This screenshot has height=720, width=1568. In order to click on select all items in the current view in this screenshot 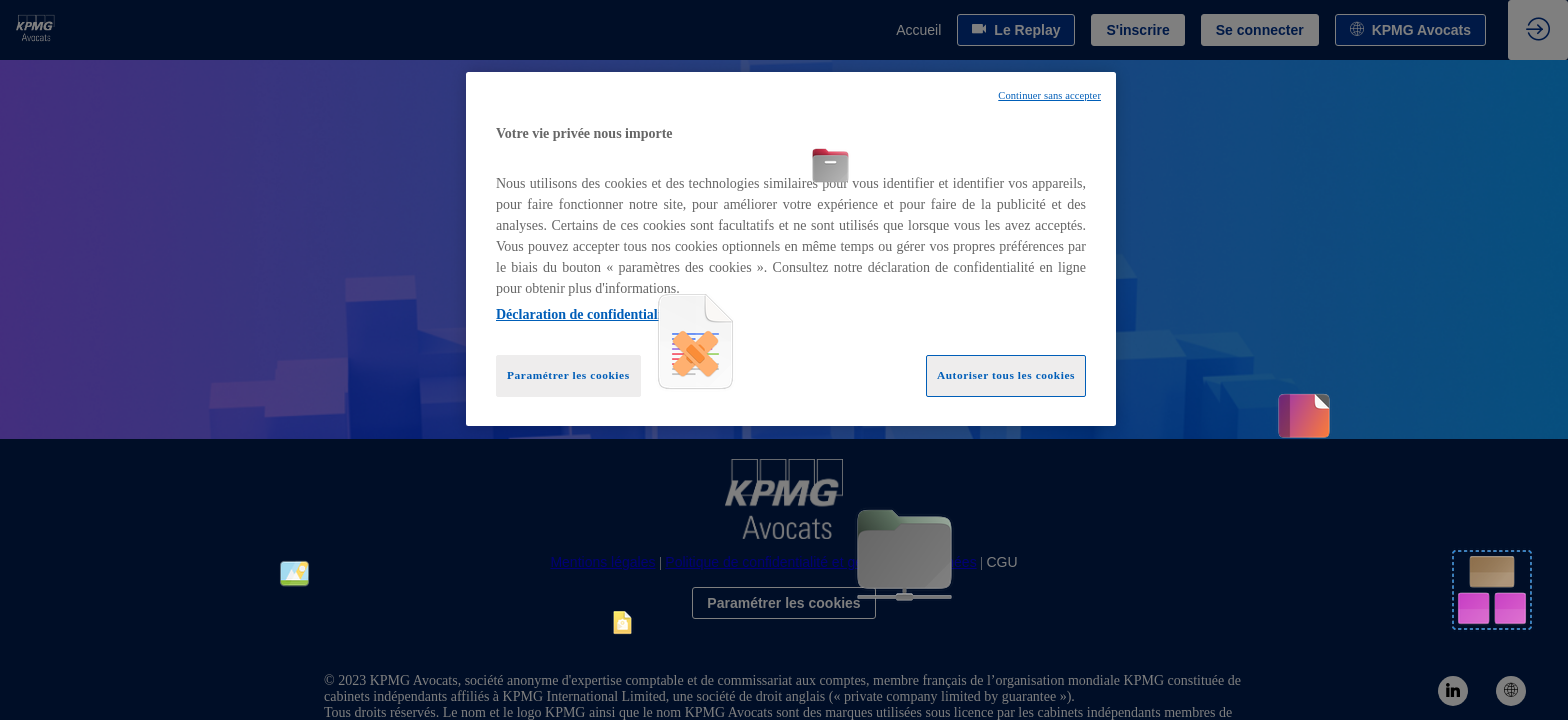, I will do `click(1492, 590)`.